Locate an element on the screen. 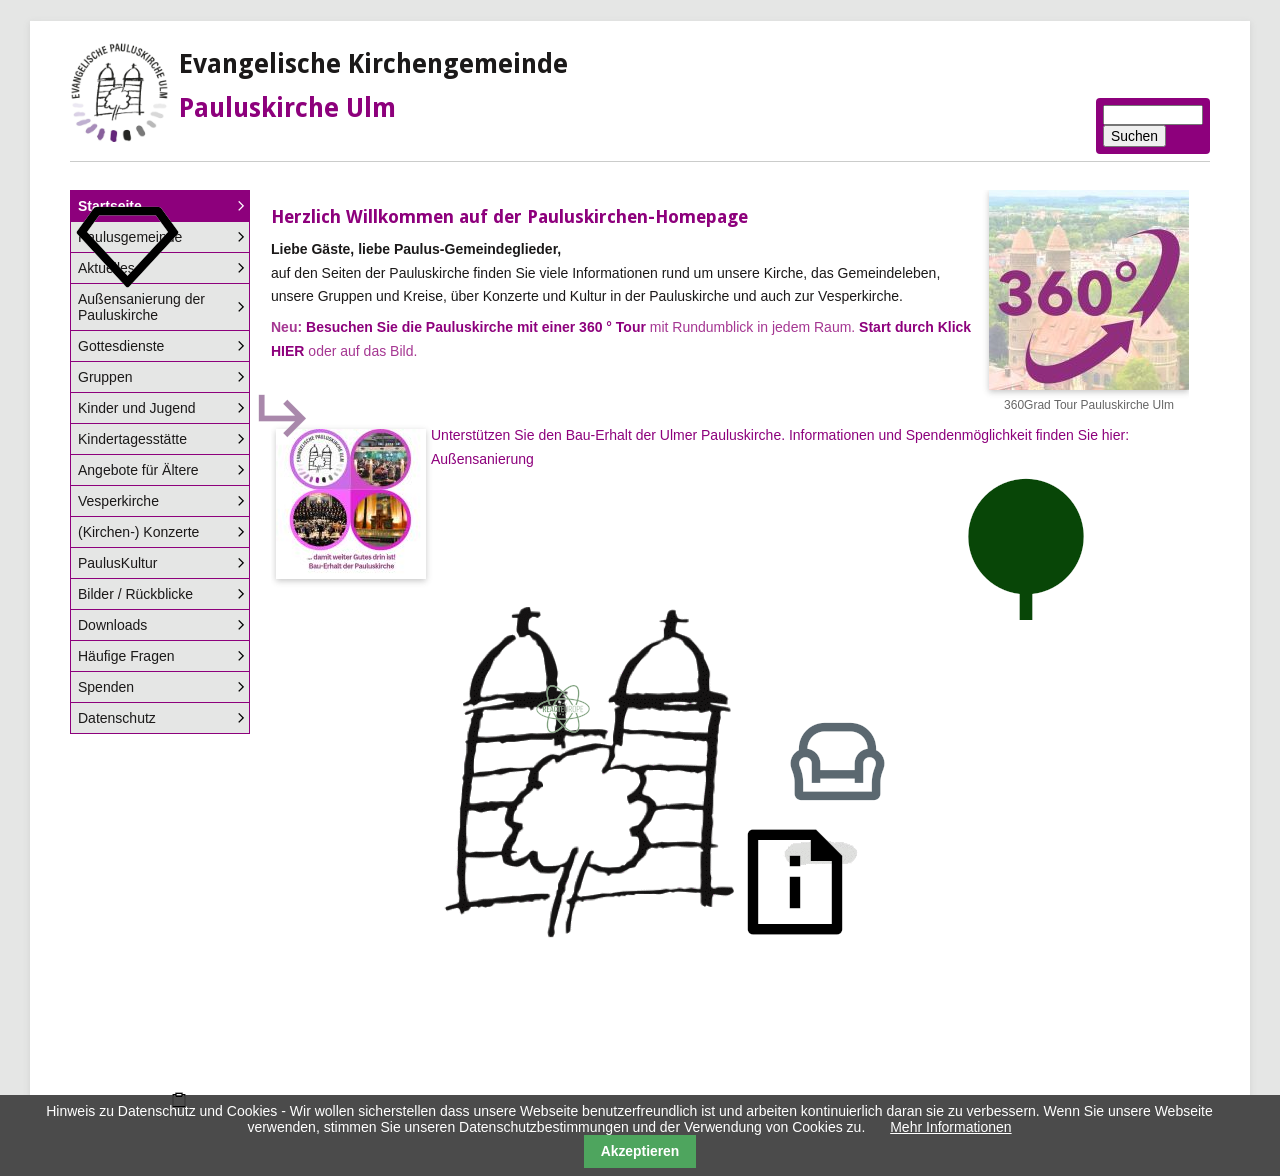 This screenshot has width=1280, height=1176. mark a location on the map is located at coordinates (1026, 543).